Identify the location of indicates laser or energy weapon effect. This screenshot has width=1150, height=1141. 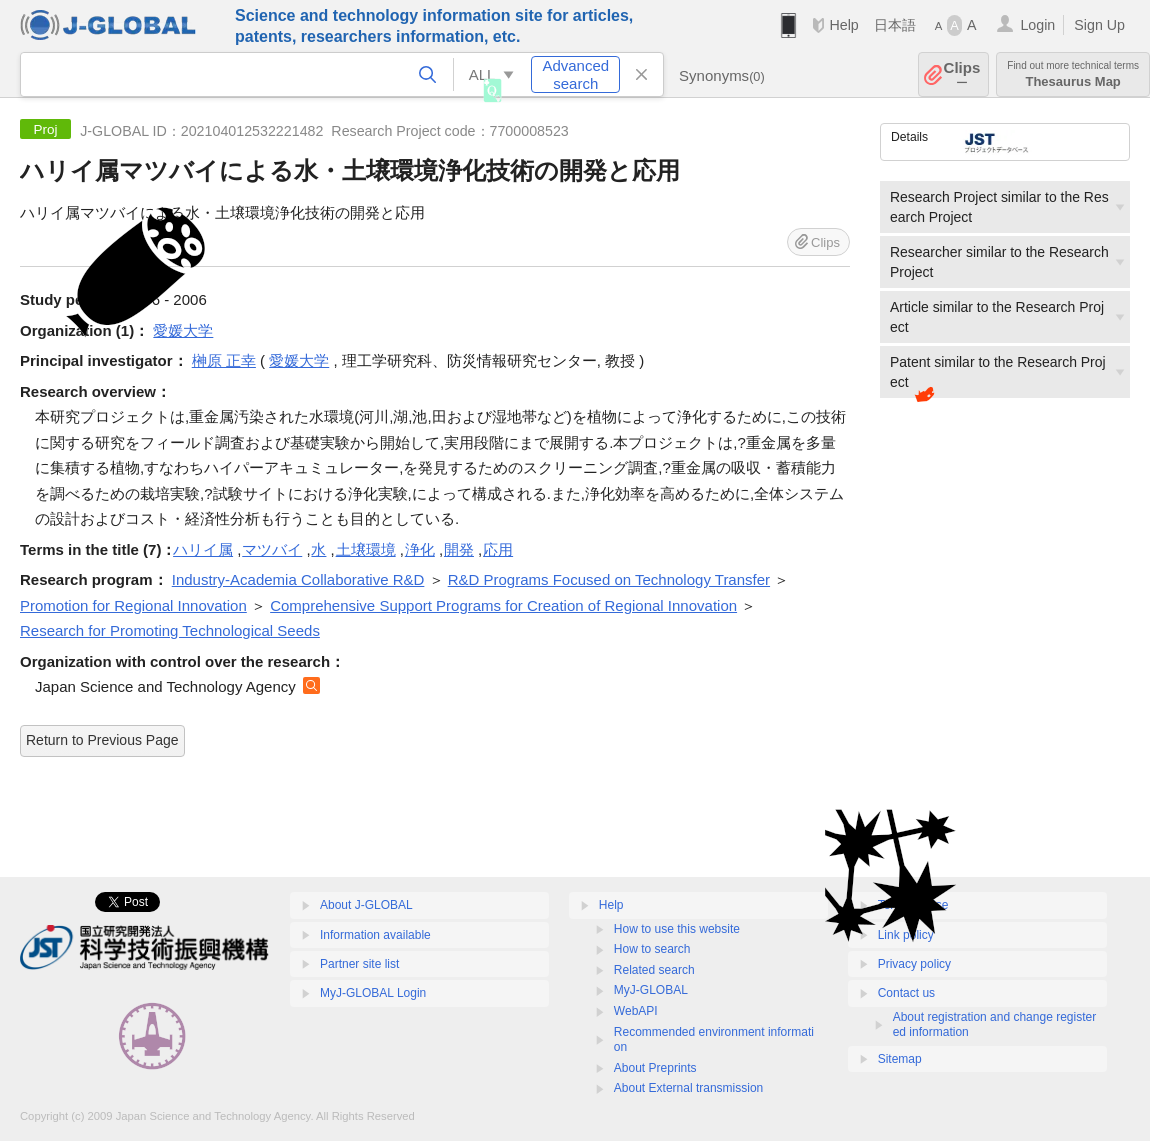
(891, 876).